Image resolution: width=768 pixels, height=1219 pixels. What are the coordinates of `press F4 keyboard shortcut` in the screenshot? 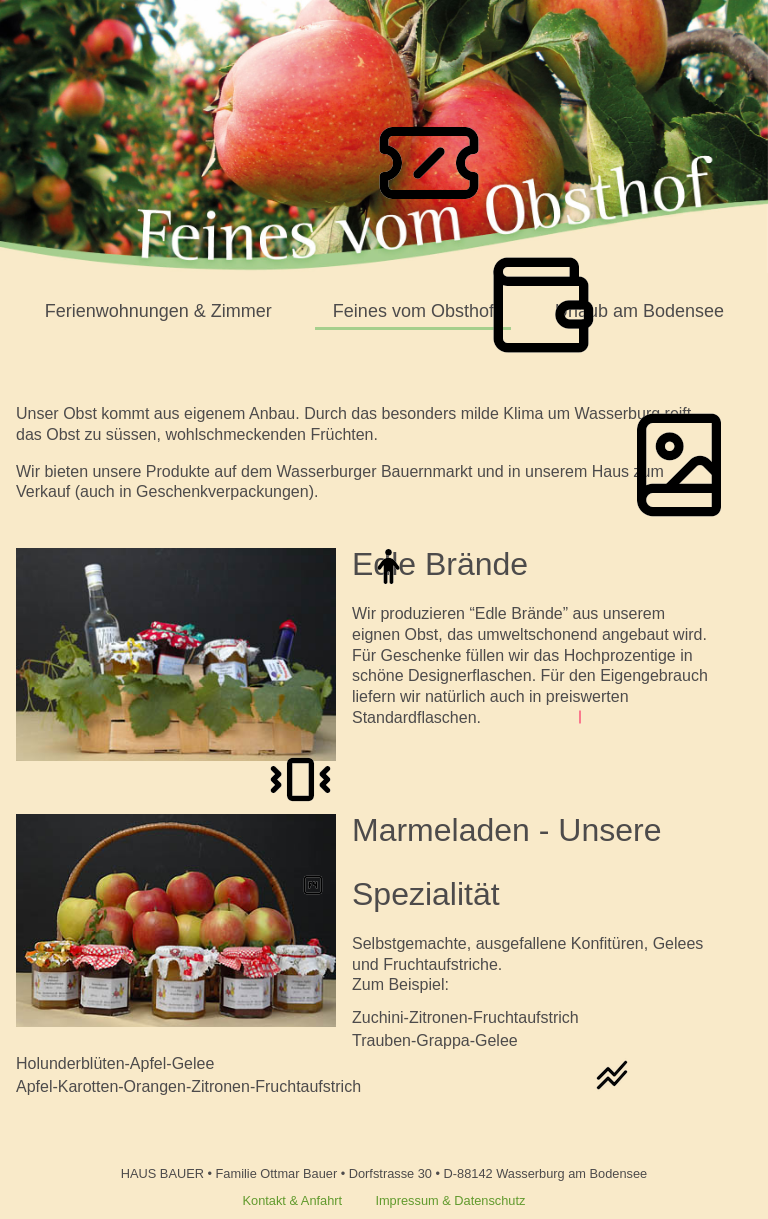 It's located at (313, 885).